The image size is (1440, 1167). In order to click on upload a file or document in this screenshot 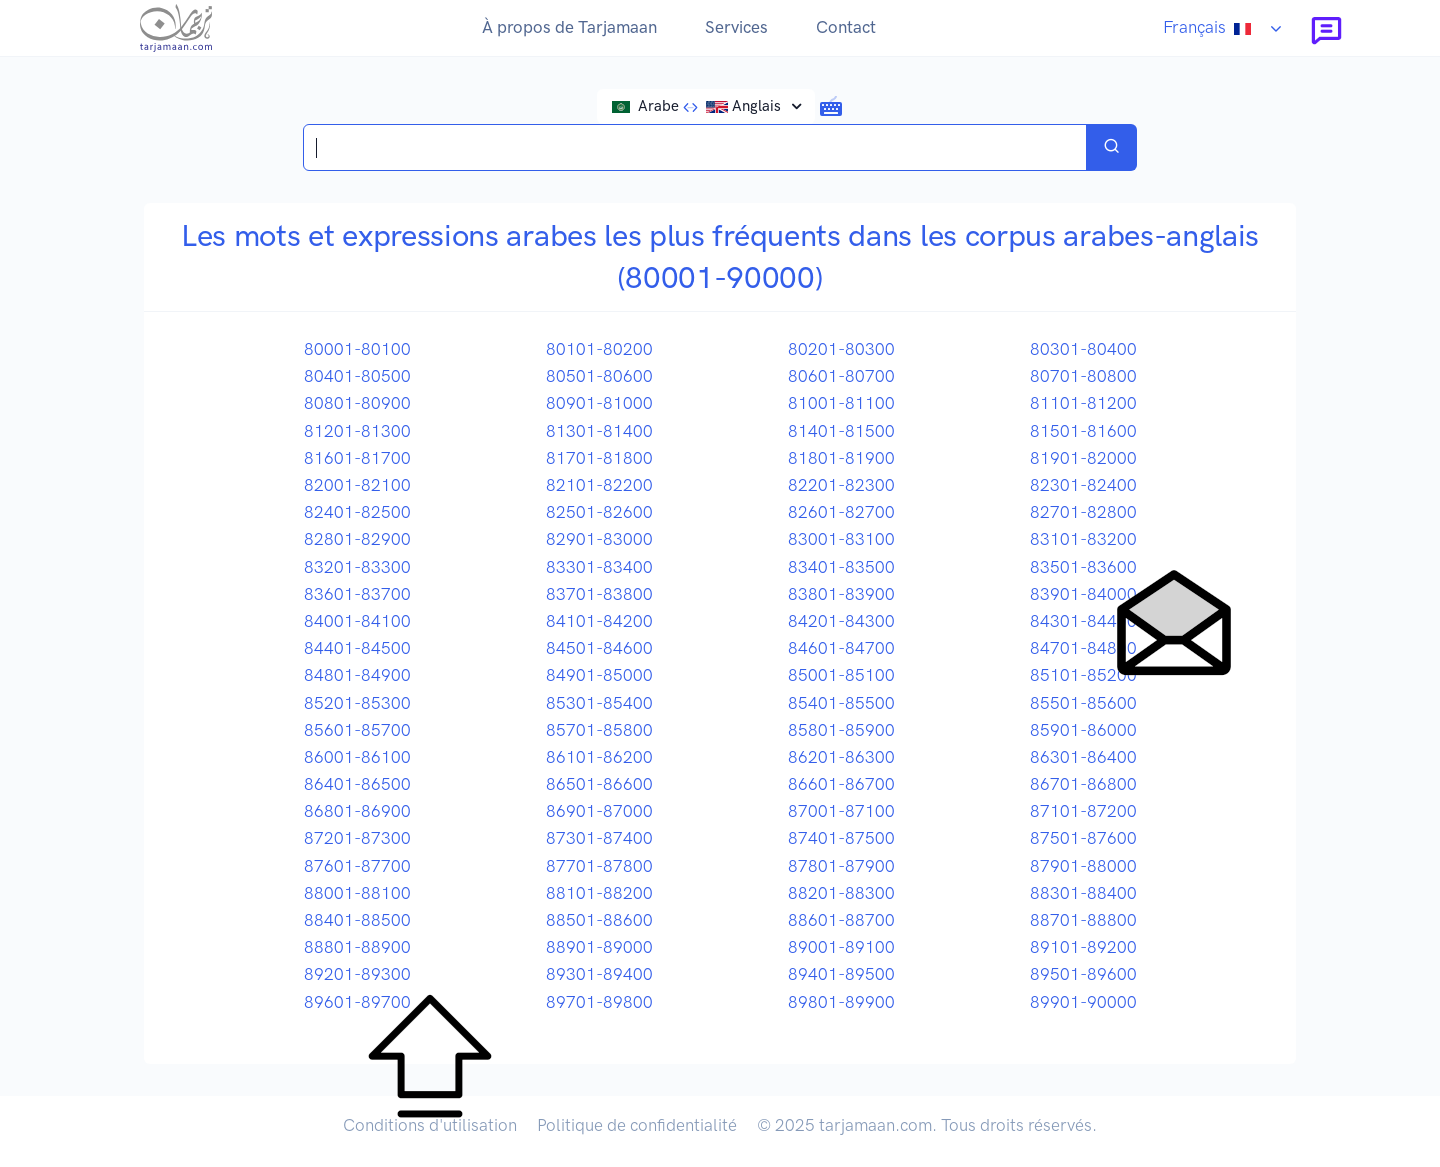, I will do `click(430, 1061)`.